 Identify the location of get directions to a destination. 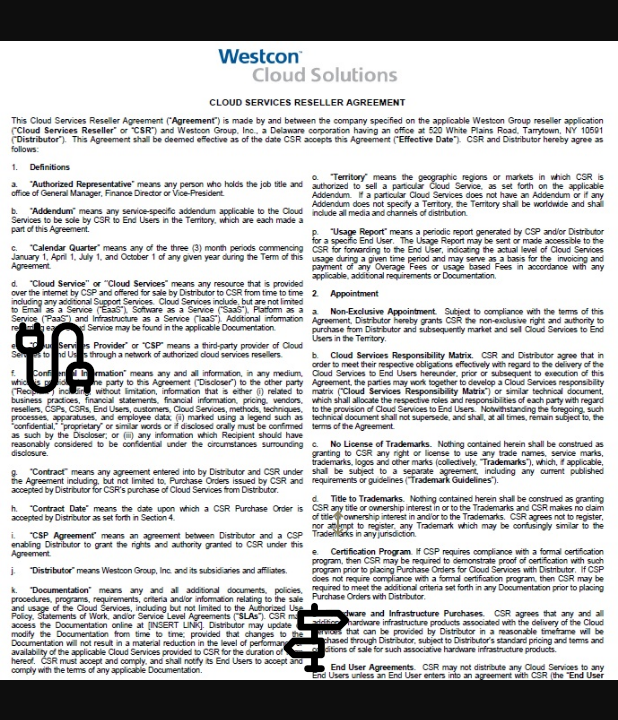
(314, 637).